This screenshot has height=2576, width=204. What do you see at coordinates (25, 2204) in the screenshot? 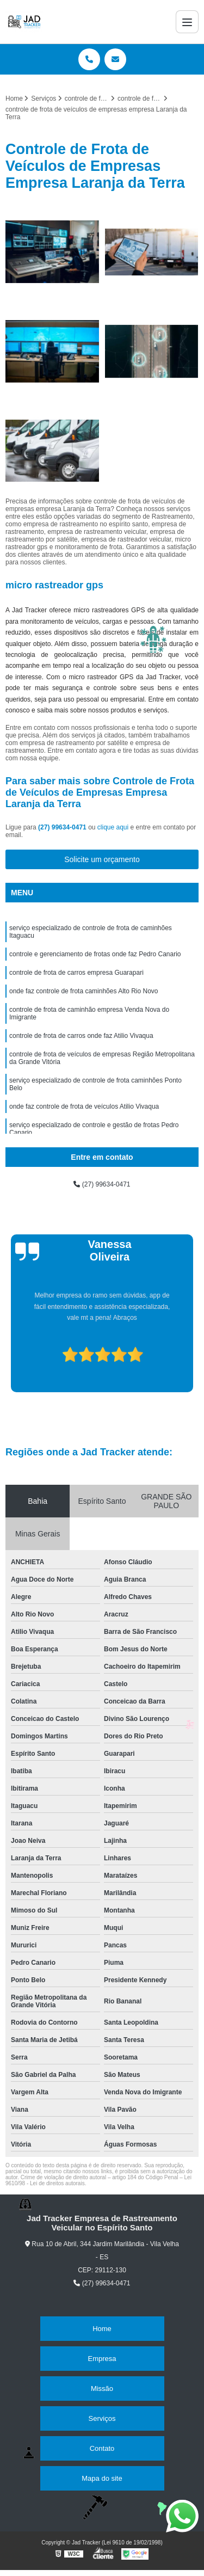
I see `locate nearby water fountains or drinking water` at bounding box center [25, 2204].